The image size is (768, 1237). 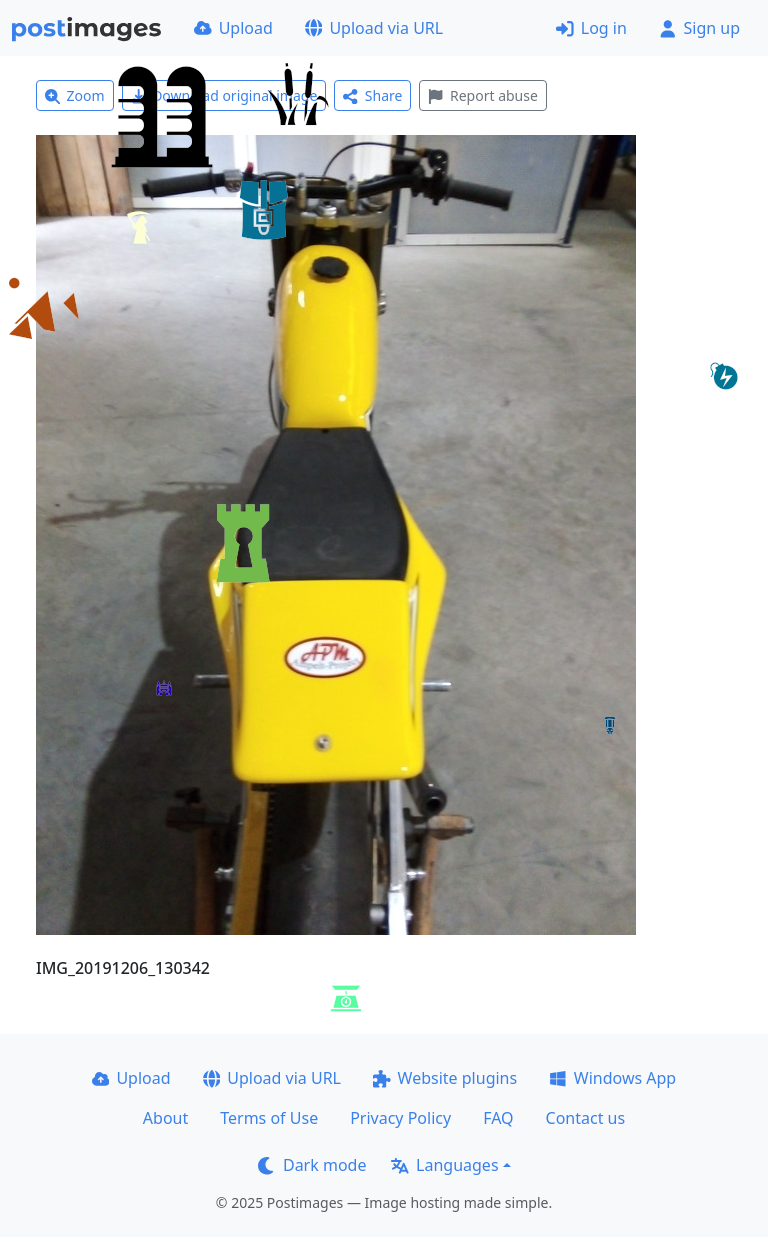 What do you see at coordinates (264, 210) in the screenshot?
I see `open inventory or backpack` at bounding box center [264, 210].